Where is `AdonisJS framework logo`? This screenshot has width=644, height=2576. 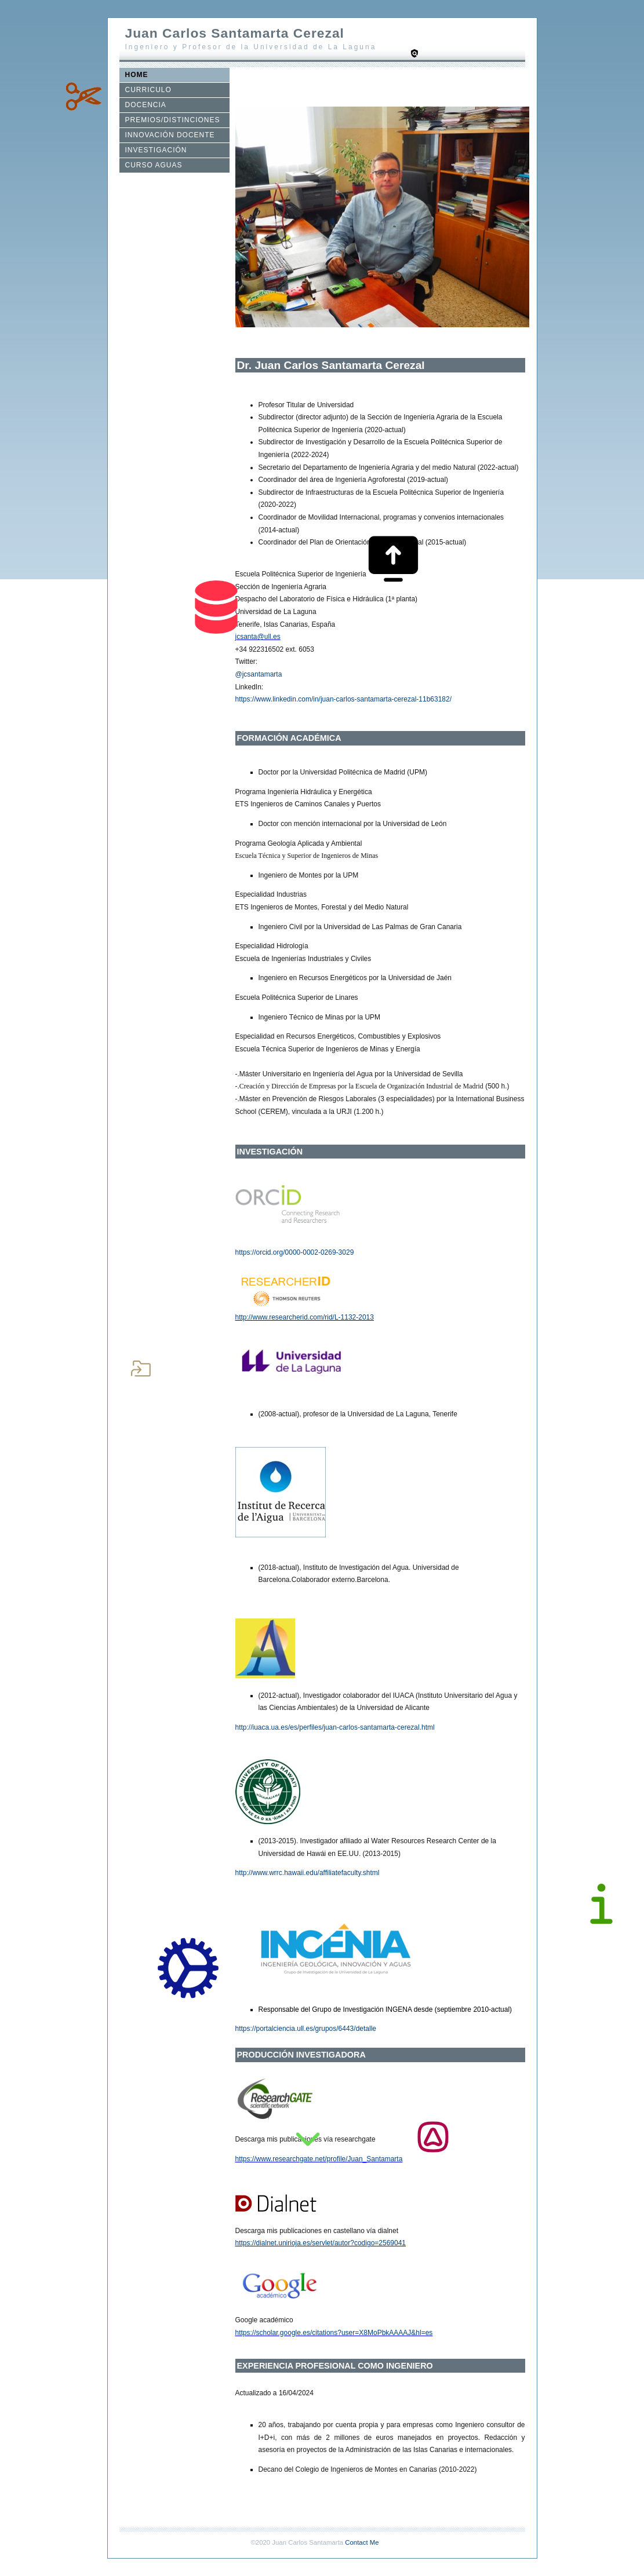 AdonisJS framework logo is located at coordinates (433, 2137).